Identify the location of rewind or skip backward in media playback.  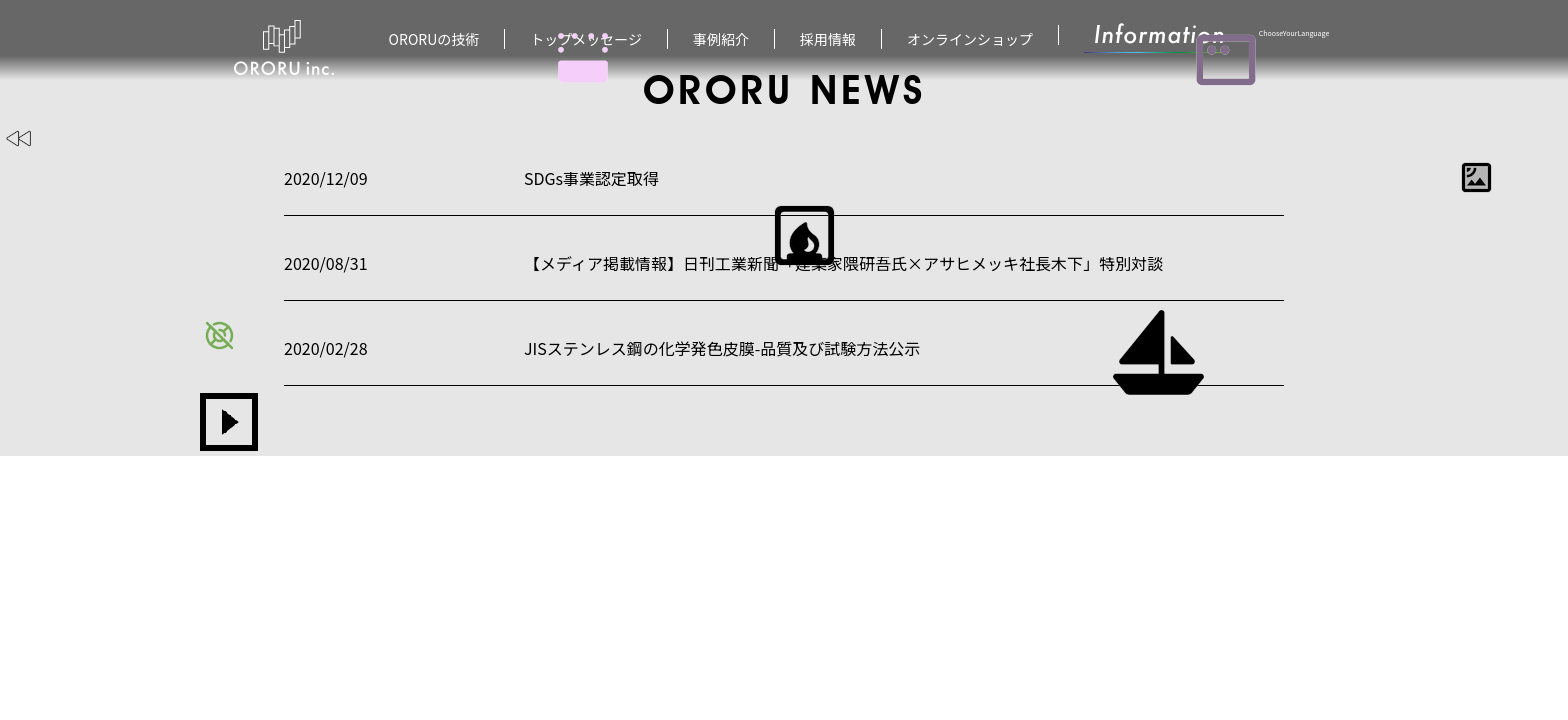
(19, 138).